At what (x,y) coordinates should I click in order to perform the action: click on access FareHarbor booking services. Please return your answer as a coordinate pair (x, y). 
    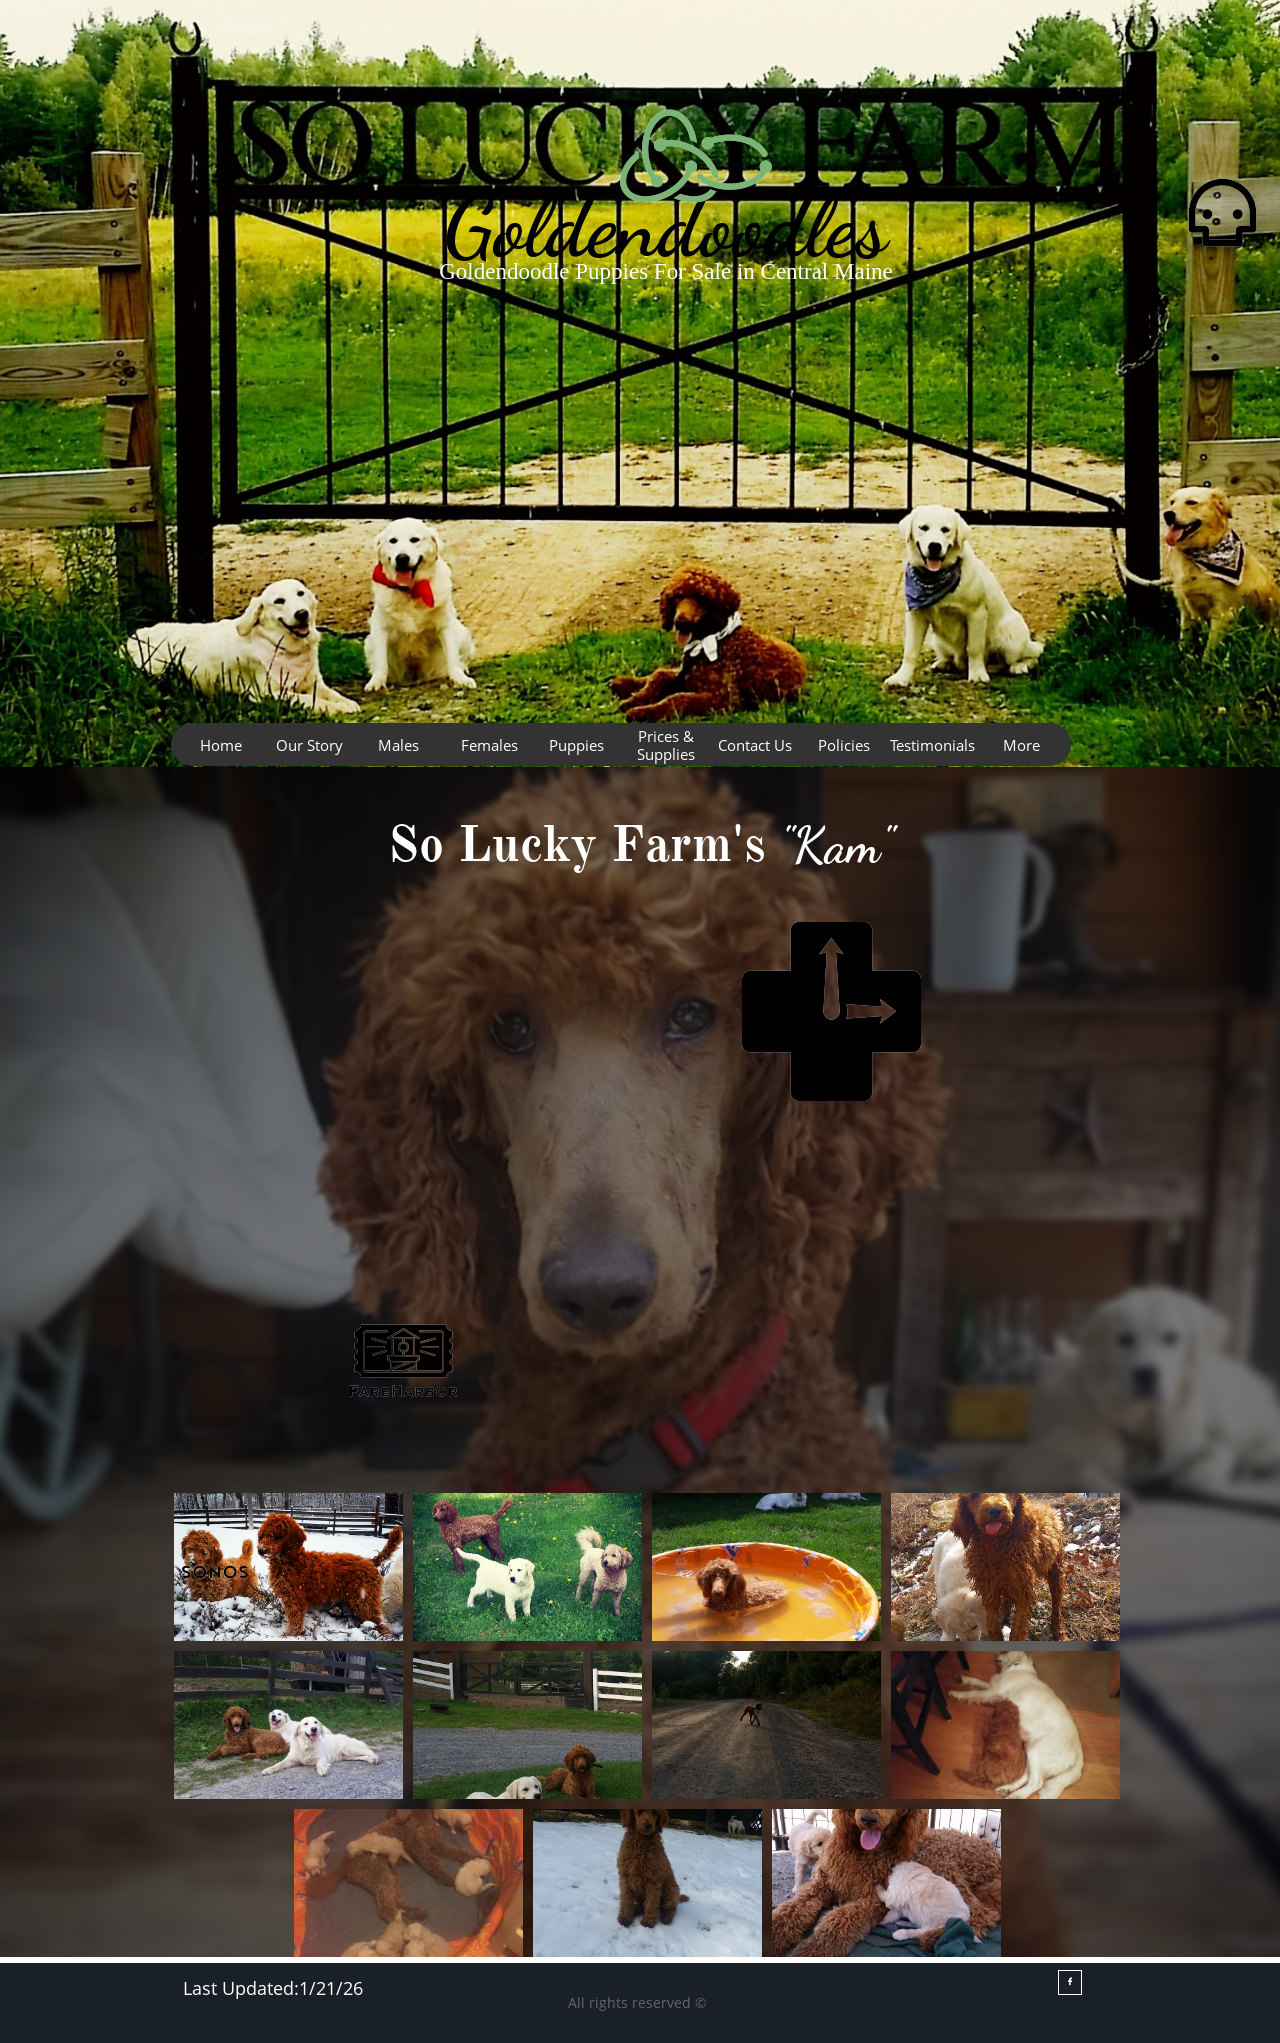
    Looking at the image, I should click on (403, 1360).